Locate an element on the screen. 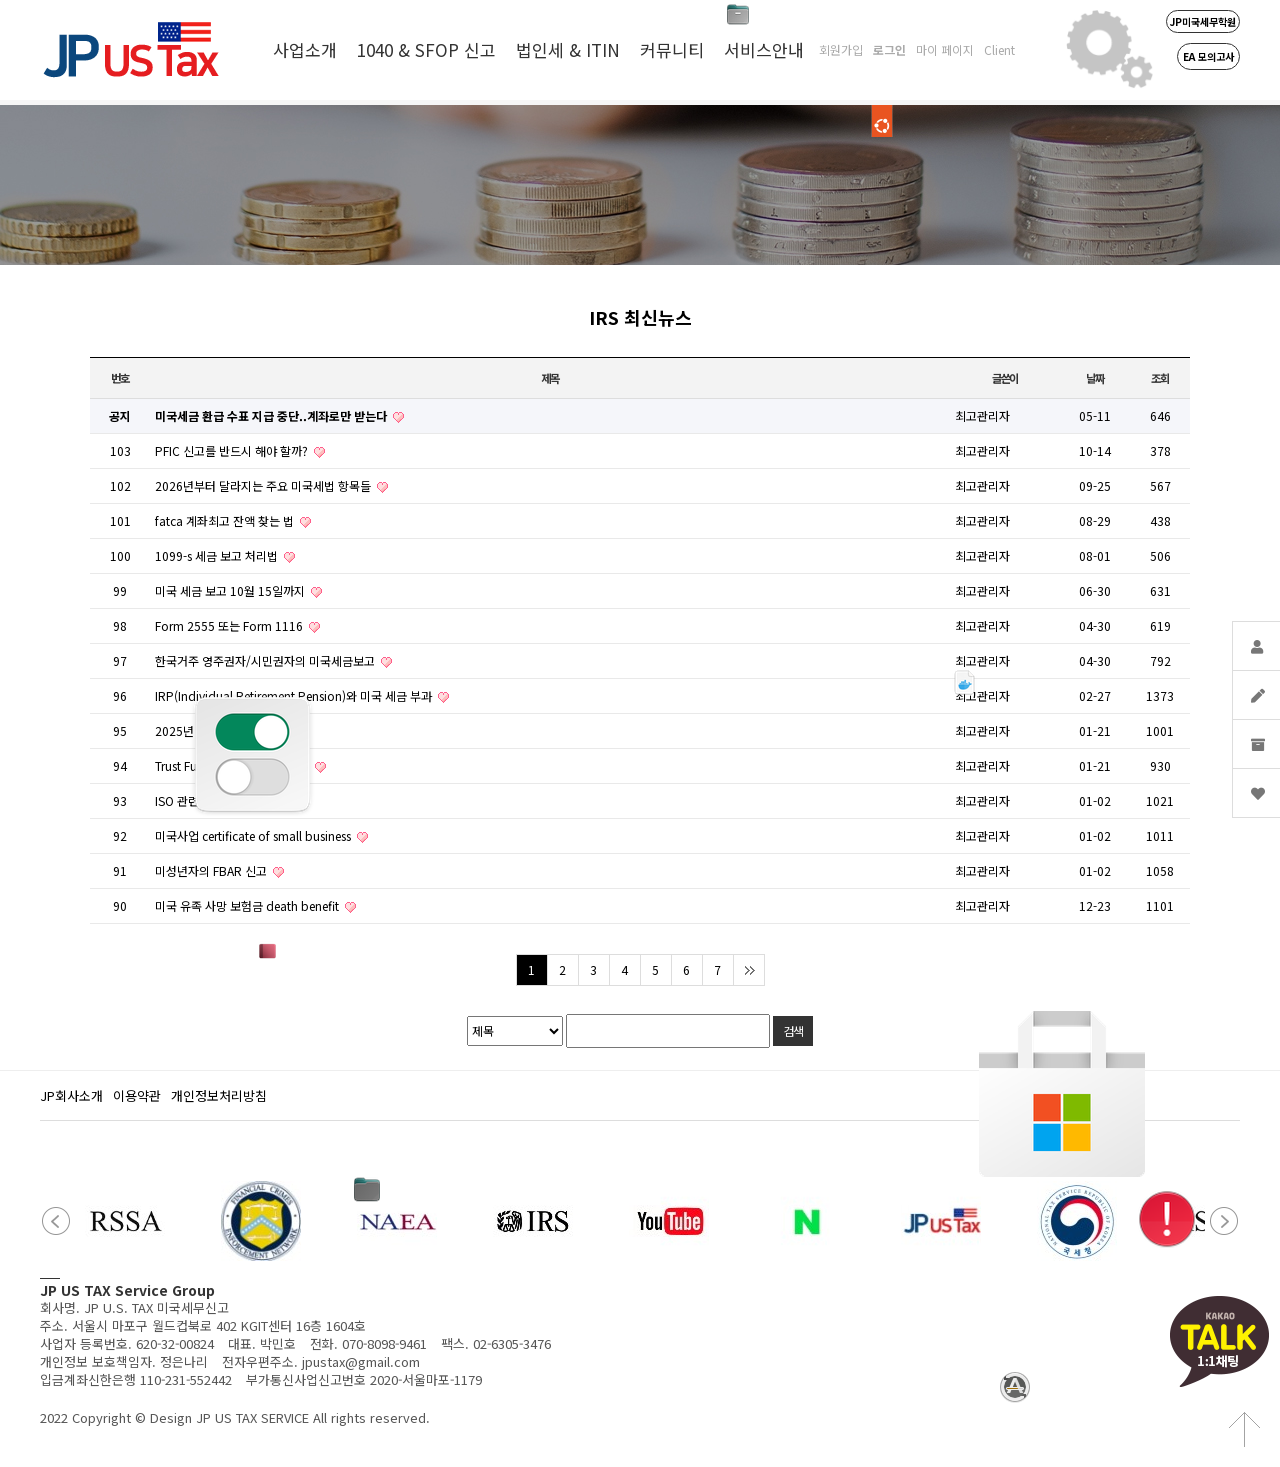  open folder to view contents is located at coordinates (367, 1189).